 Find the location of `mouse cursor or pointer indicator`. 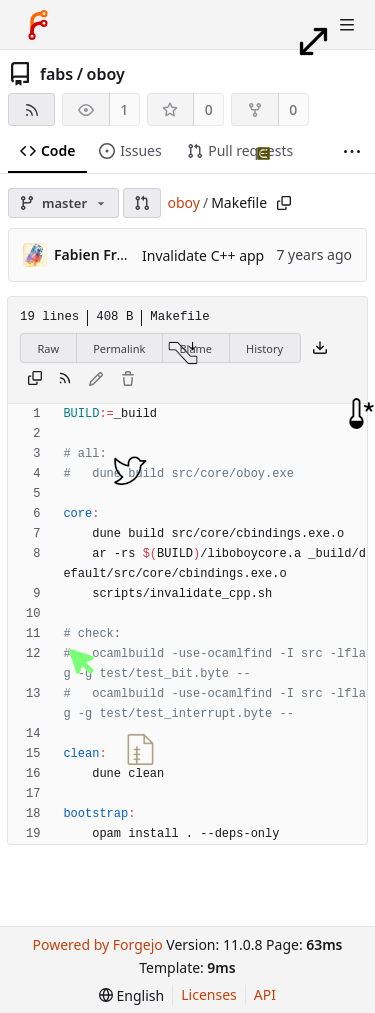

mouse cursor or pointer indicator is located at coordinates (81, 661).